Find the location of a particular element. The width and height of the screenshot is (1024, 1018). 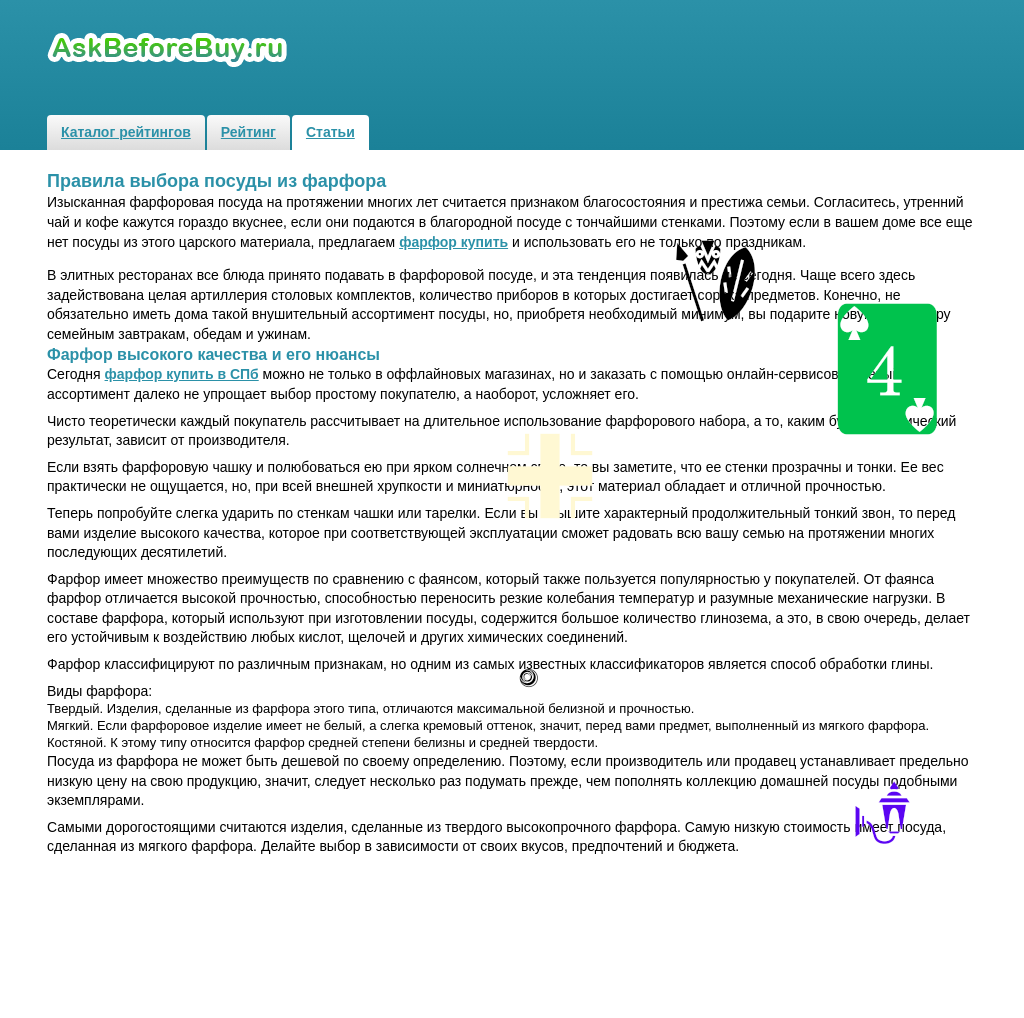

indicates loading or processing state is located at coordinates (529, 678).